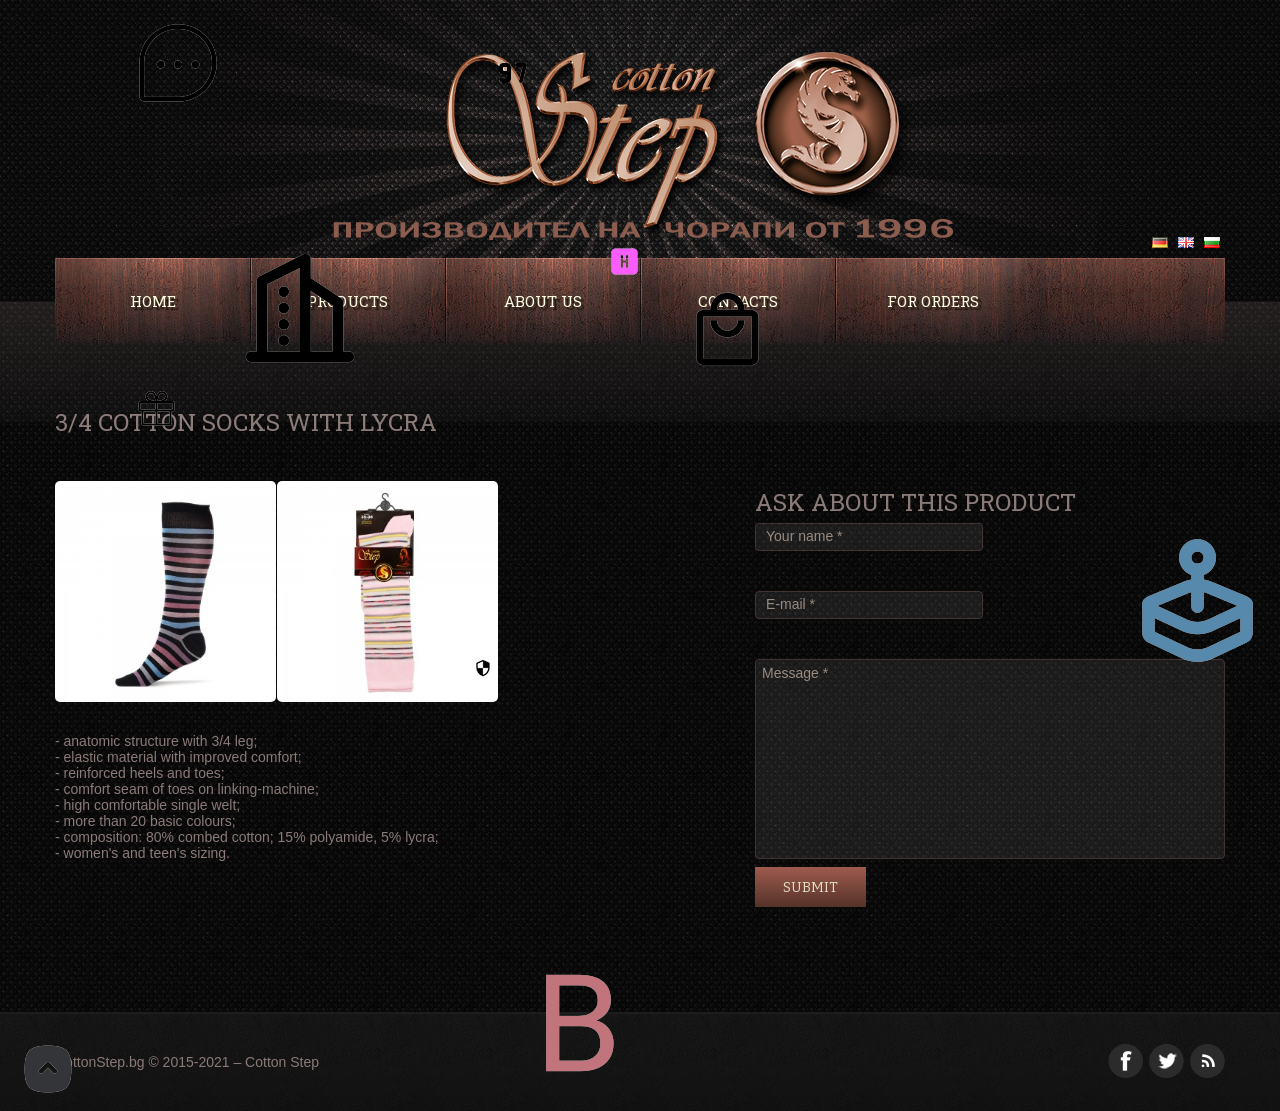  Describe the element at coordinates (483, 668) in the screenshot. I see `access security settings` at that location.